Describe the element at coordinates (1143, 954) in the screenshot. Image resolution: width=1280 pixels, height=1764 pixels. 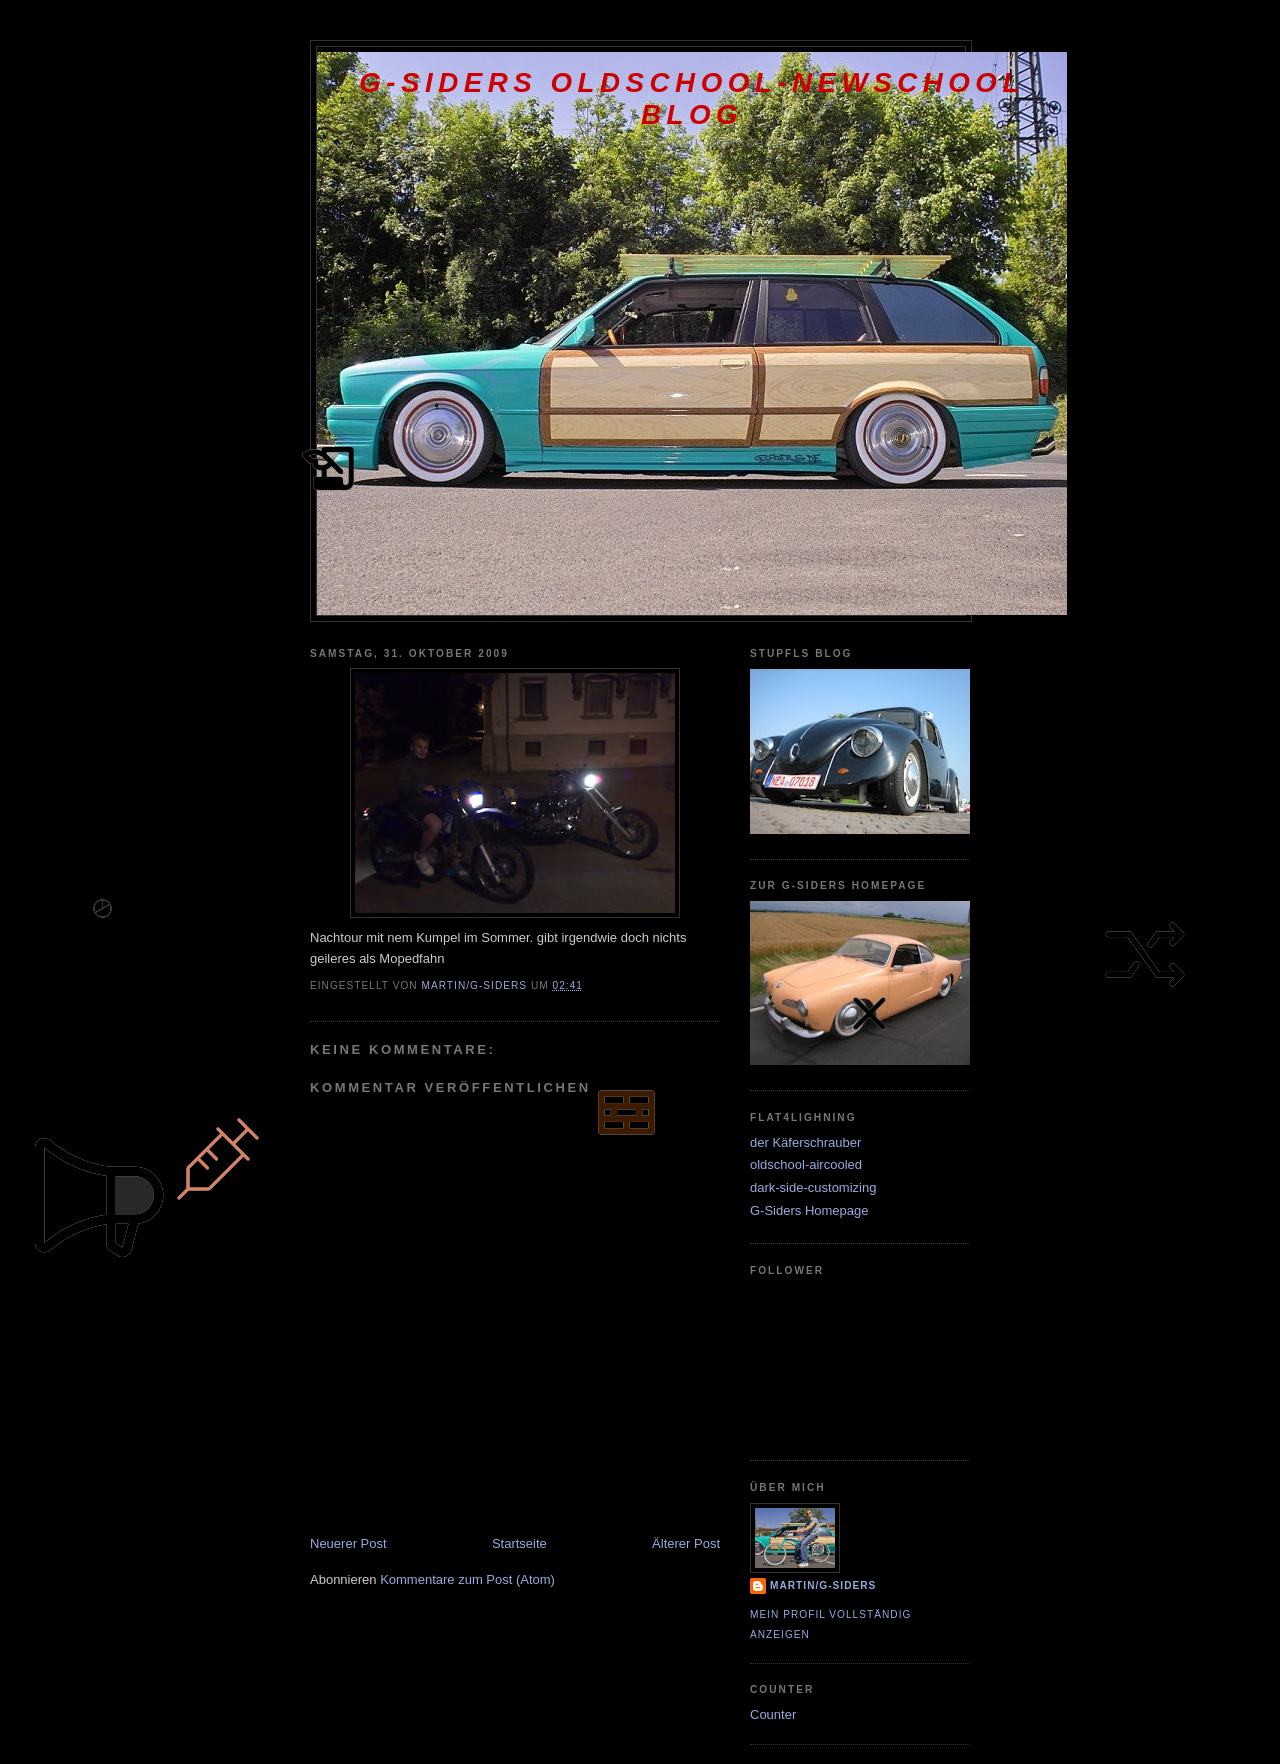
I see `shuffle or randomize playback order` at that location.